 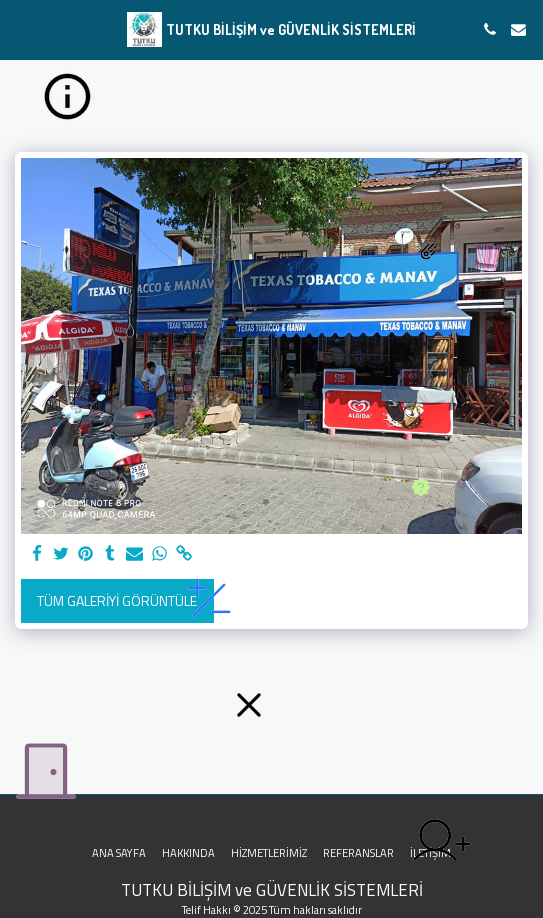 I want to click on indicates a trending or viral item, so click(x=428, y=251).